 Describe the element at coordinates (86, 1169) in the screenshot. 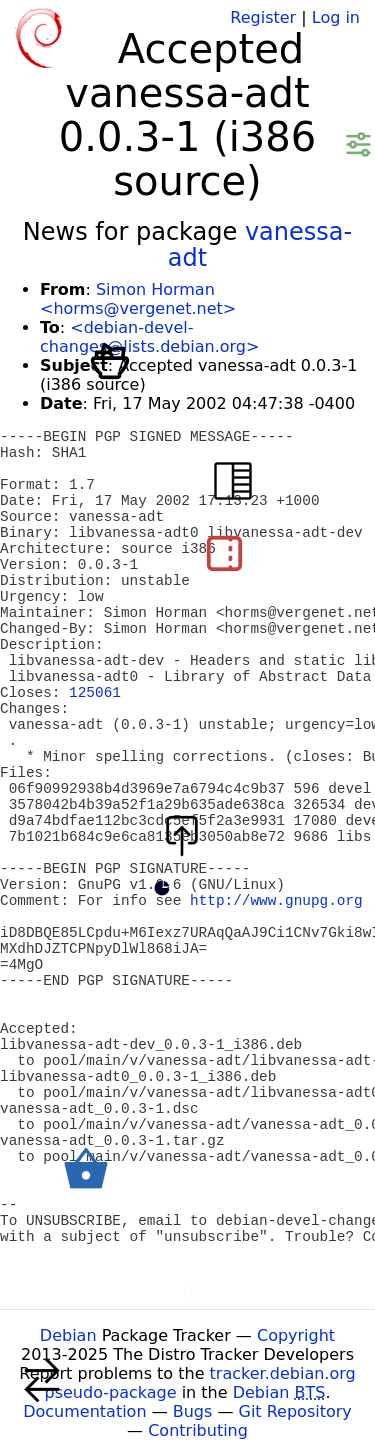

I see `view your shopping basket` at that location.